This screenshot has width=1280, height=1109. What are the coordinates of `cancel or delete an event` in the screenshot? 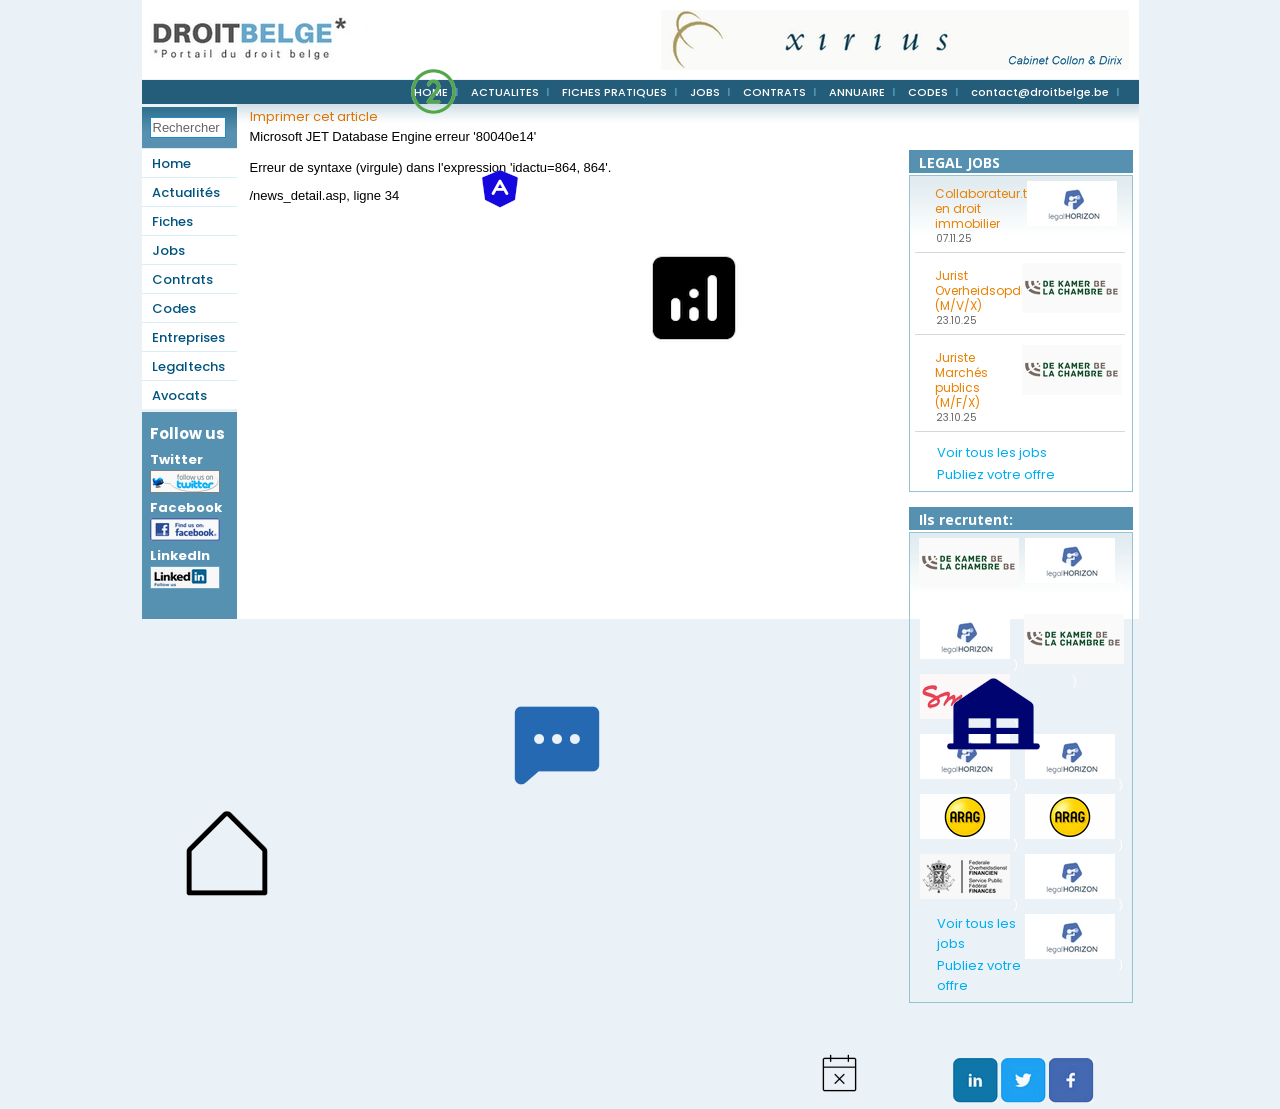 It's located at (839, 1074).